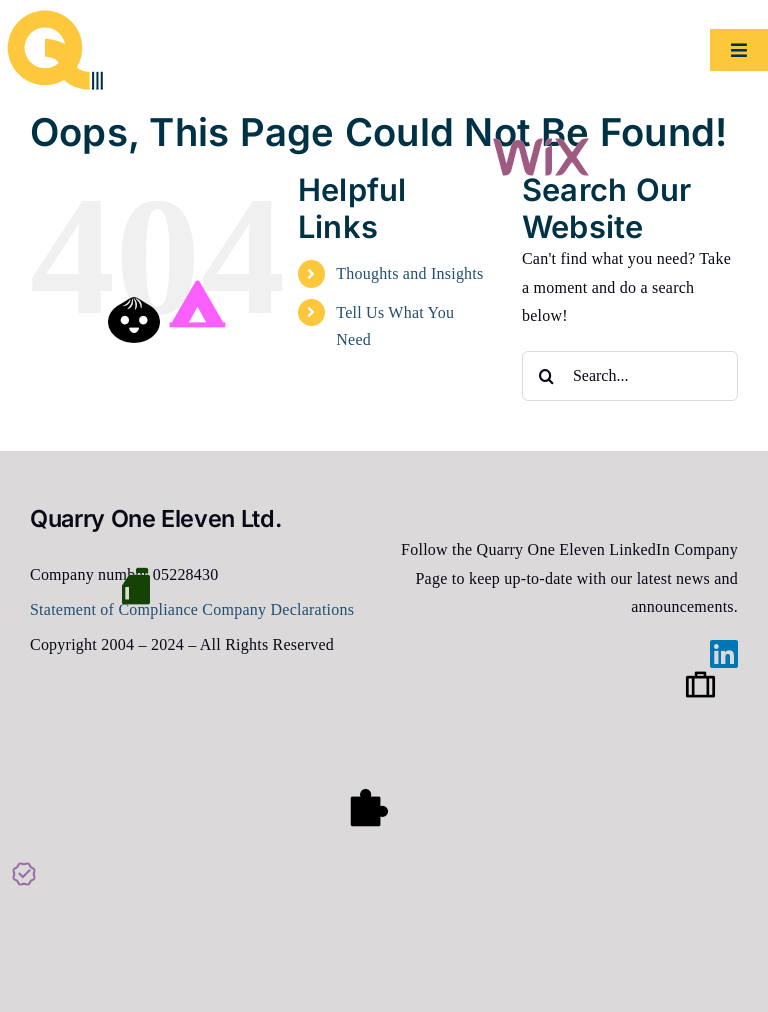 The width and height of the screenshot is (768, 1012). I want to click on access plugins or extensions, so click(367, 809).